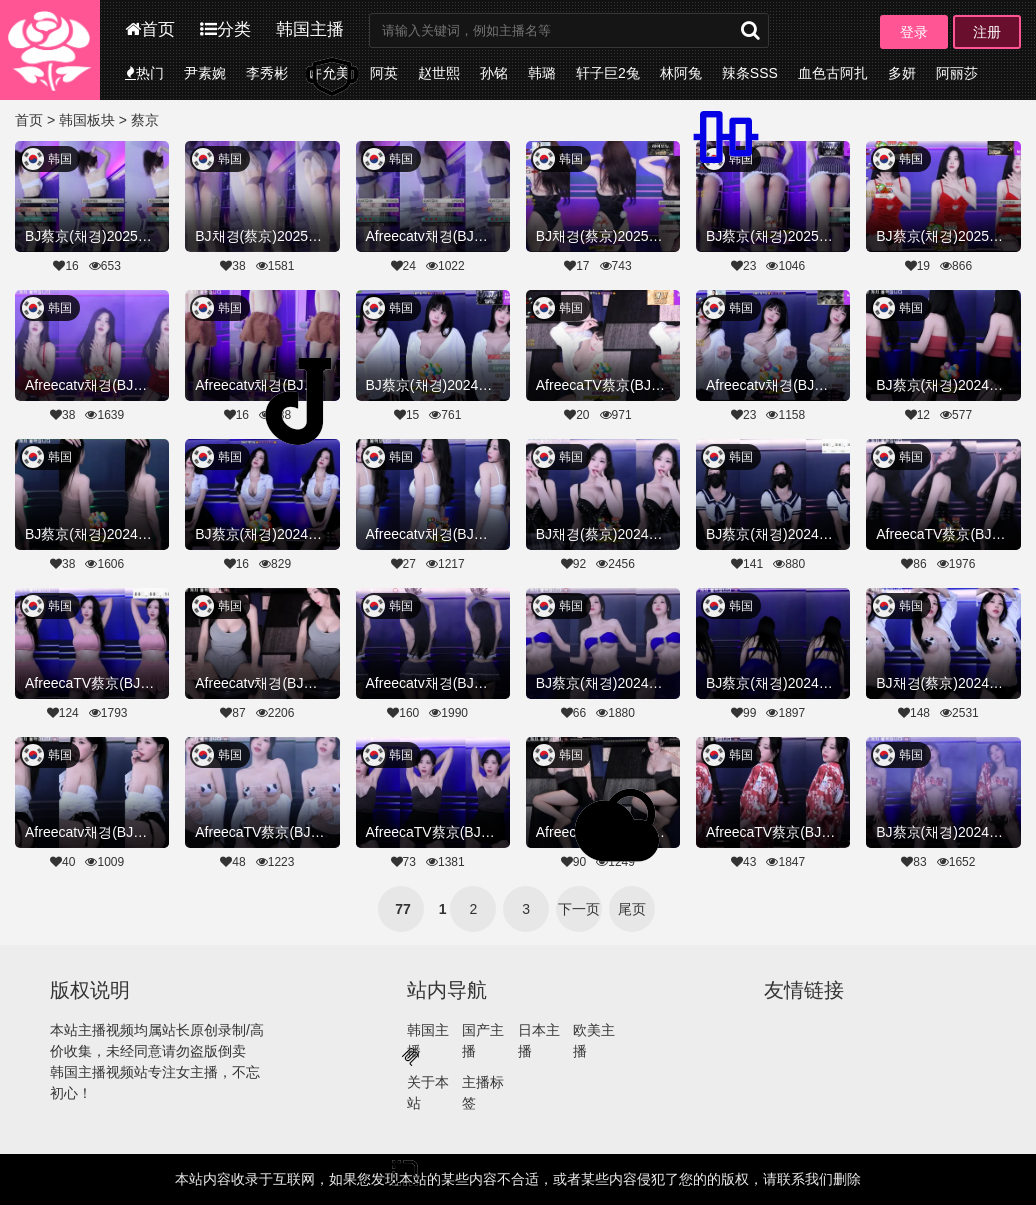 The height and width of the screenshot is (1205, 1036). I want to click on indicates partly cloudy weather conditions, so click(617, 827).